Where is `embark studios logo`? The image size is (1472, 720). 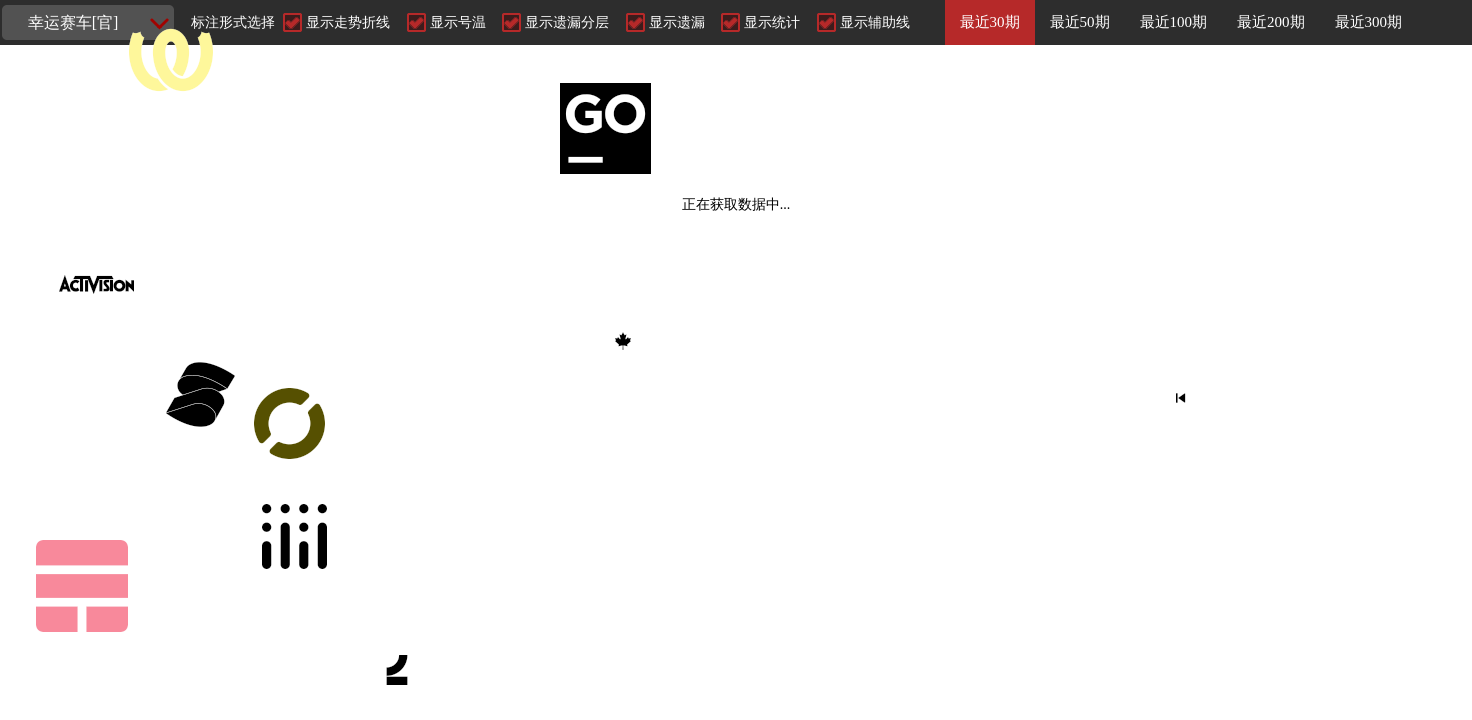 embark studios logo is located at coordinates (397, 670).